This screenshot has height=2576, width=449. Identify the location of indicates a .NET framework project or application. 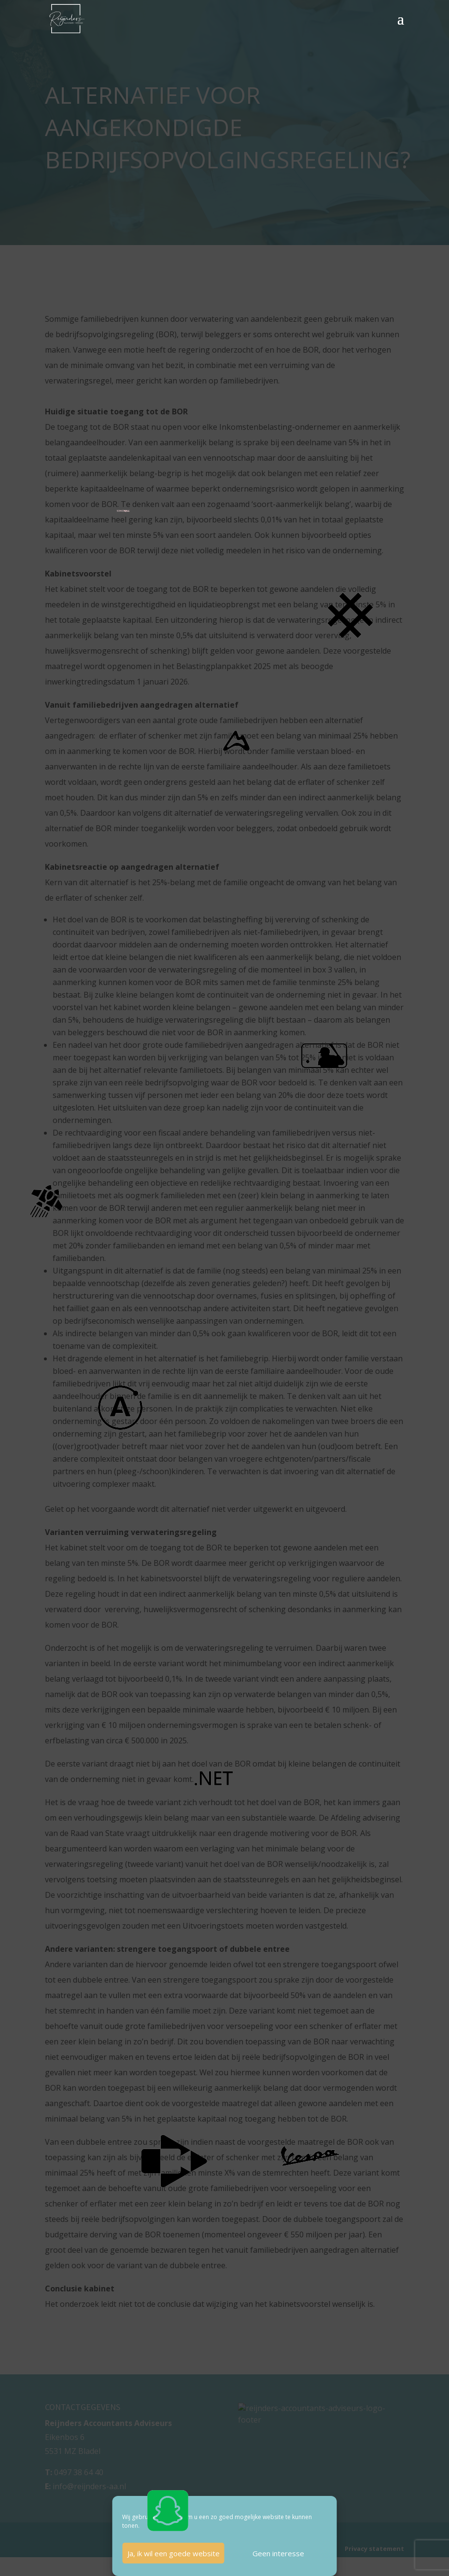
(213, 1778).